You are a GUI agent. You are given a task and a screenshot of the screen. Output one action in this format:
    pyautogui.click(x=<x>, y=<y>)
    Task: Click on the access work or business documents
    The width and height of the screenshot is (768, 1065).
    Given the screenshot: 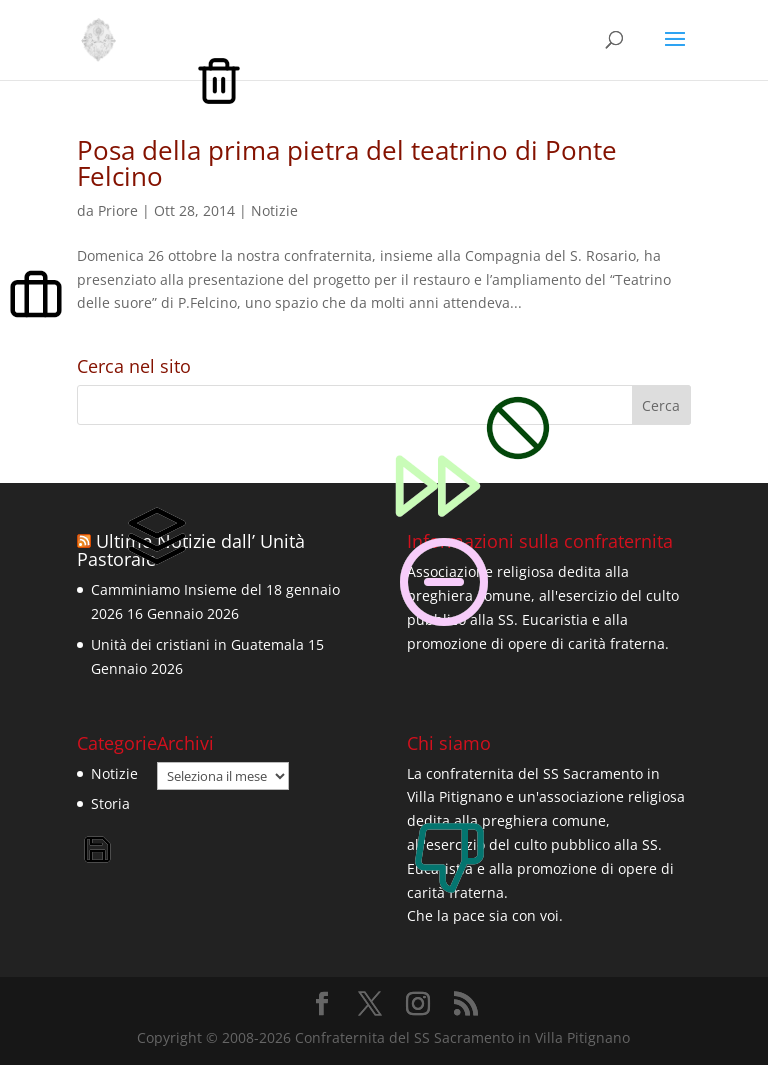 What is the action you would take?
    pyautogui.click(x=36, y=294)
    